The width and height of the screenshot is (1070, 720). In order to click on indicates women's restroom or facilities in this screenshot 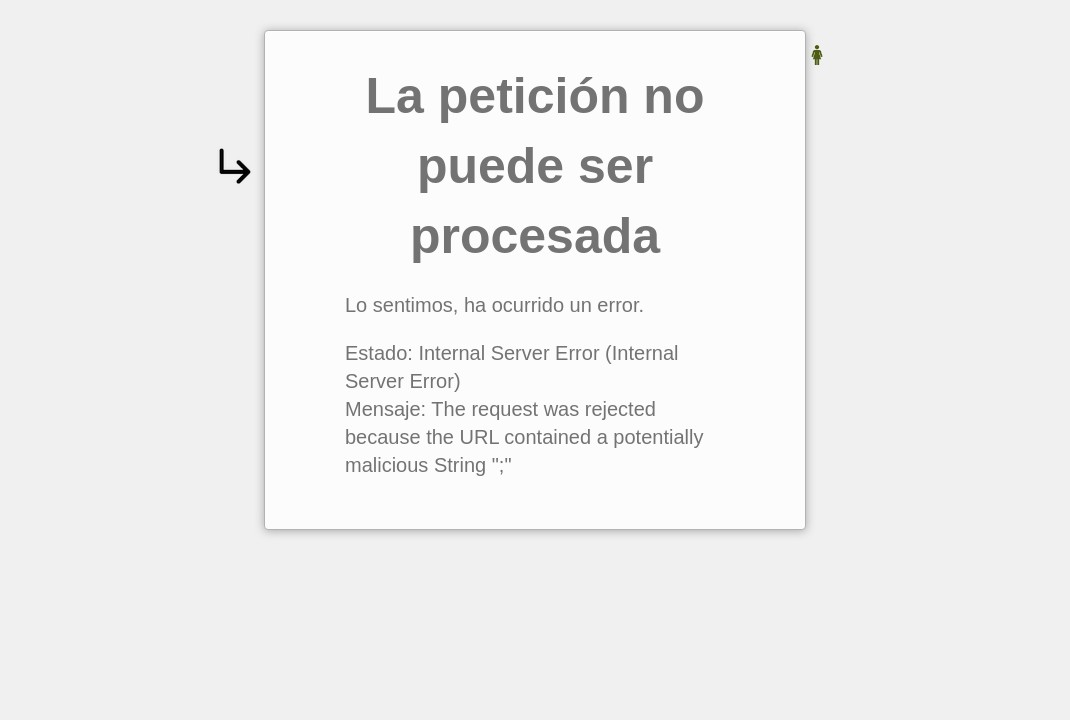, I will do `click(817, 55)`.